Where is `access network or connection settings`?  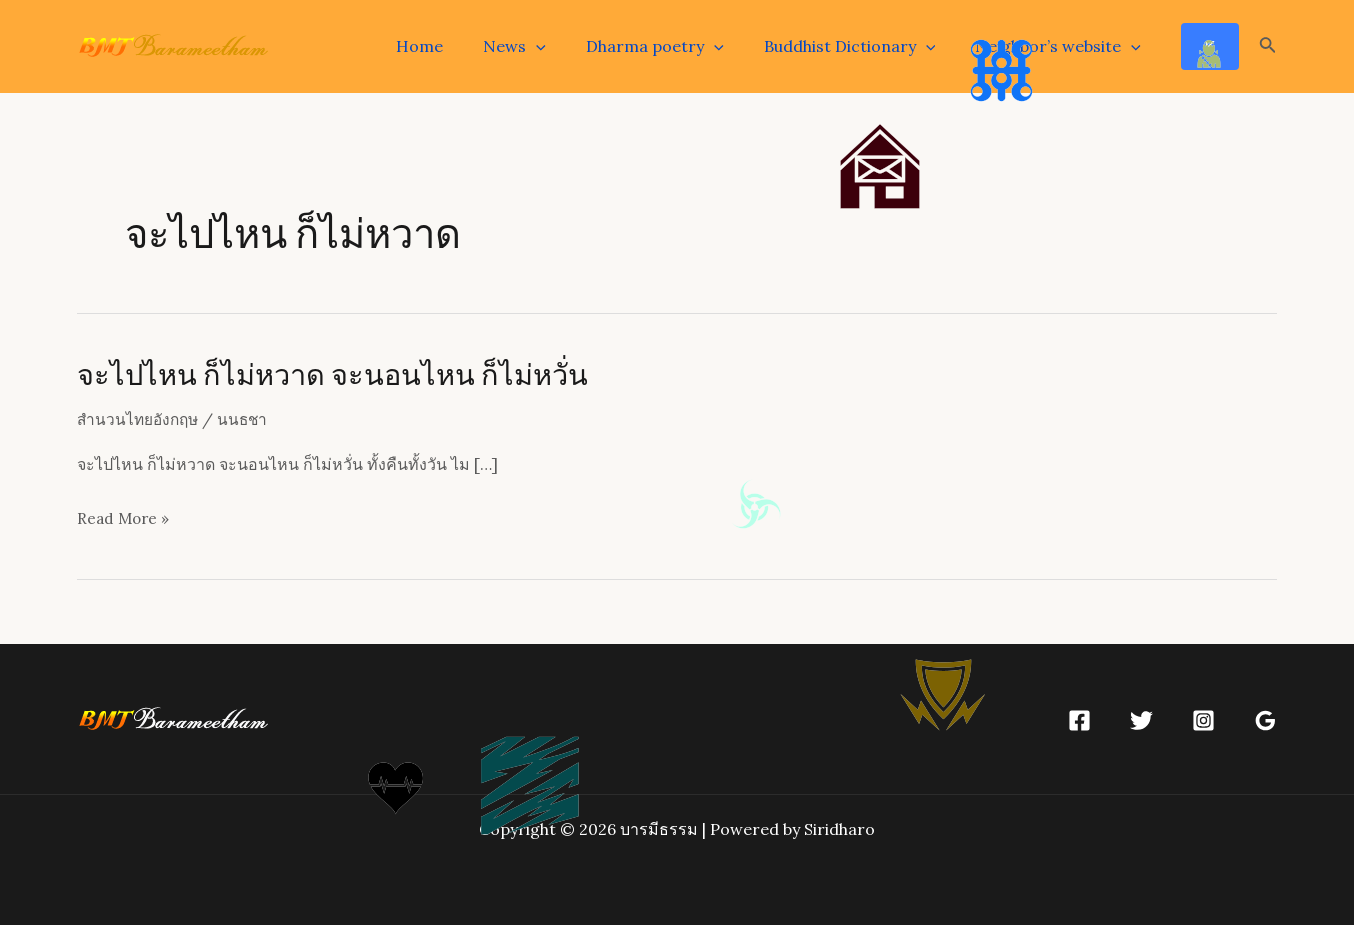 access network or connection settings is located at coordinates (1001, 70).